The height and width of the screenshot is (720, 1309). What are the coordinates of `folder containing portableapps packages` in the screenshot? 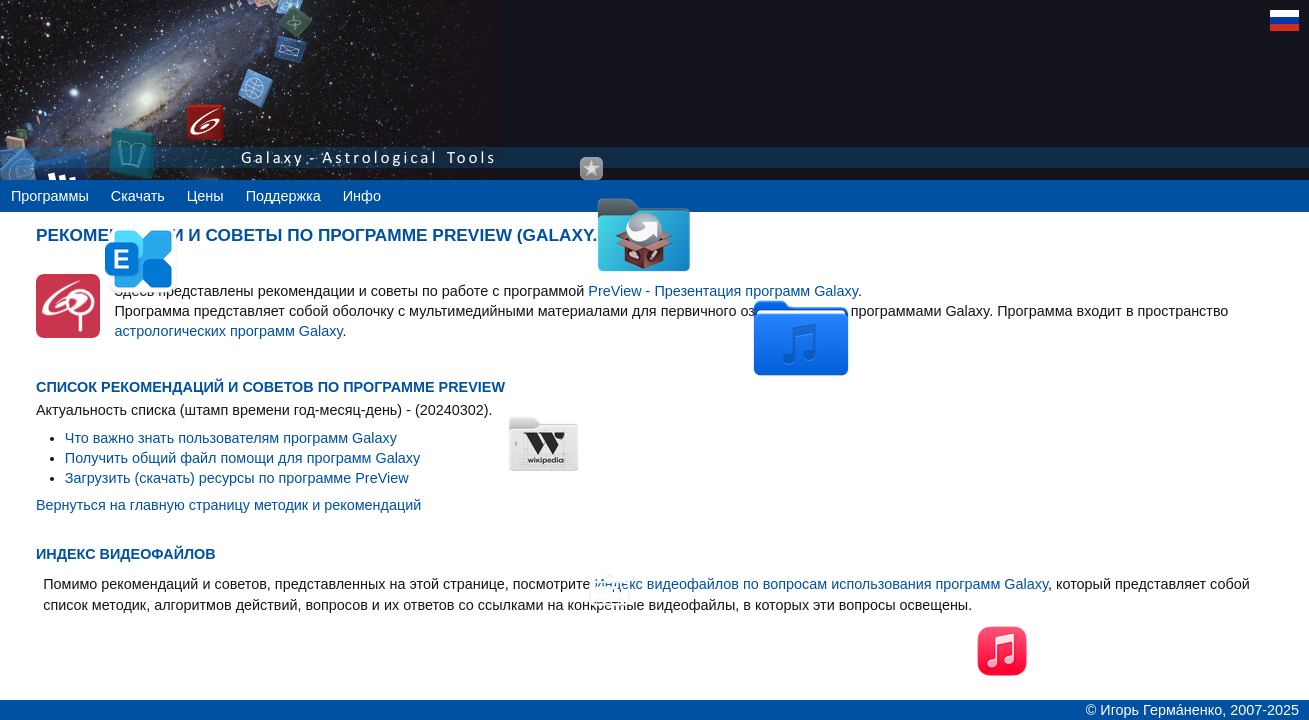 It's located at (643, 237).